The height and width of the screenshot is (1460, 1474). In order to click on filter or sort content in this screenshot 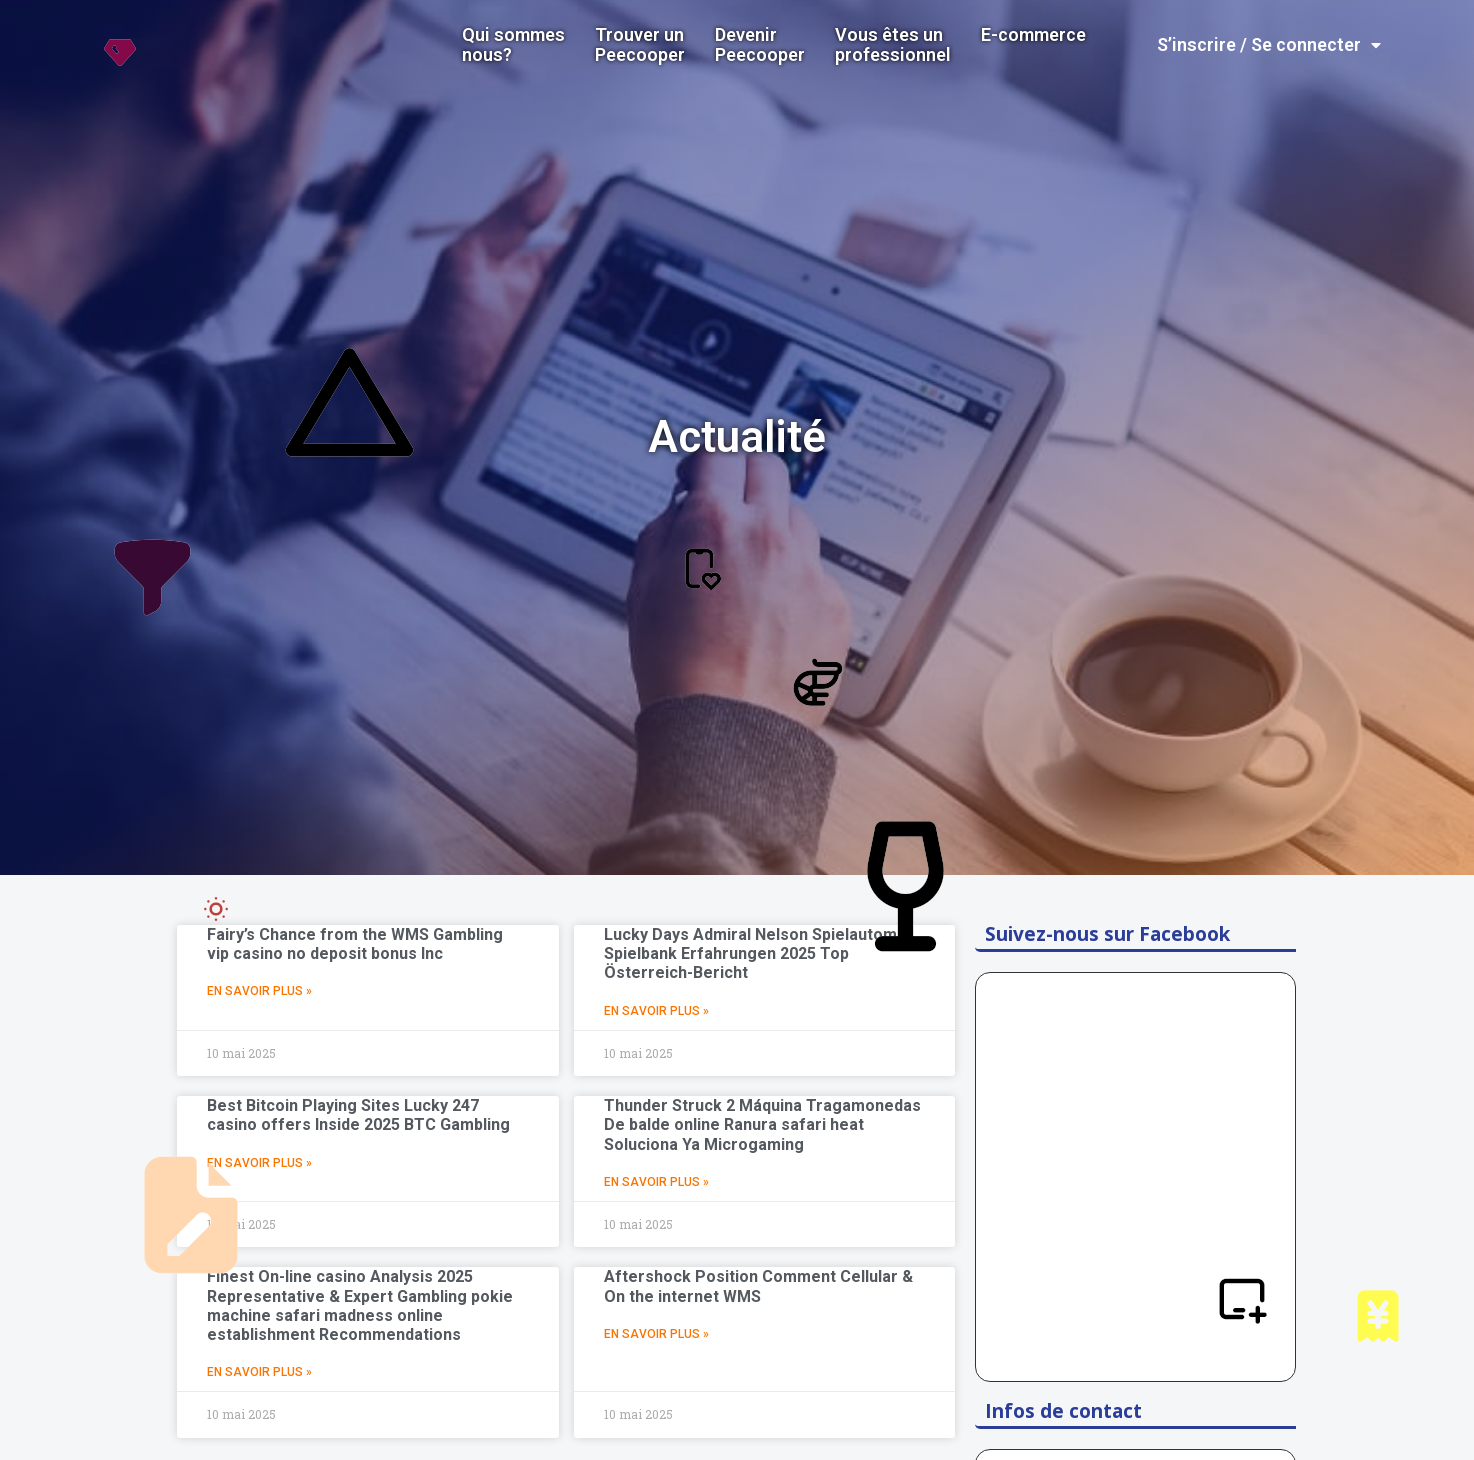, I will do `click(152, 577)`.